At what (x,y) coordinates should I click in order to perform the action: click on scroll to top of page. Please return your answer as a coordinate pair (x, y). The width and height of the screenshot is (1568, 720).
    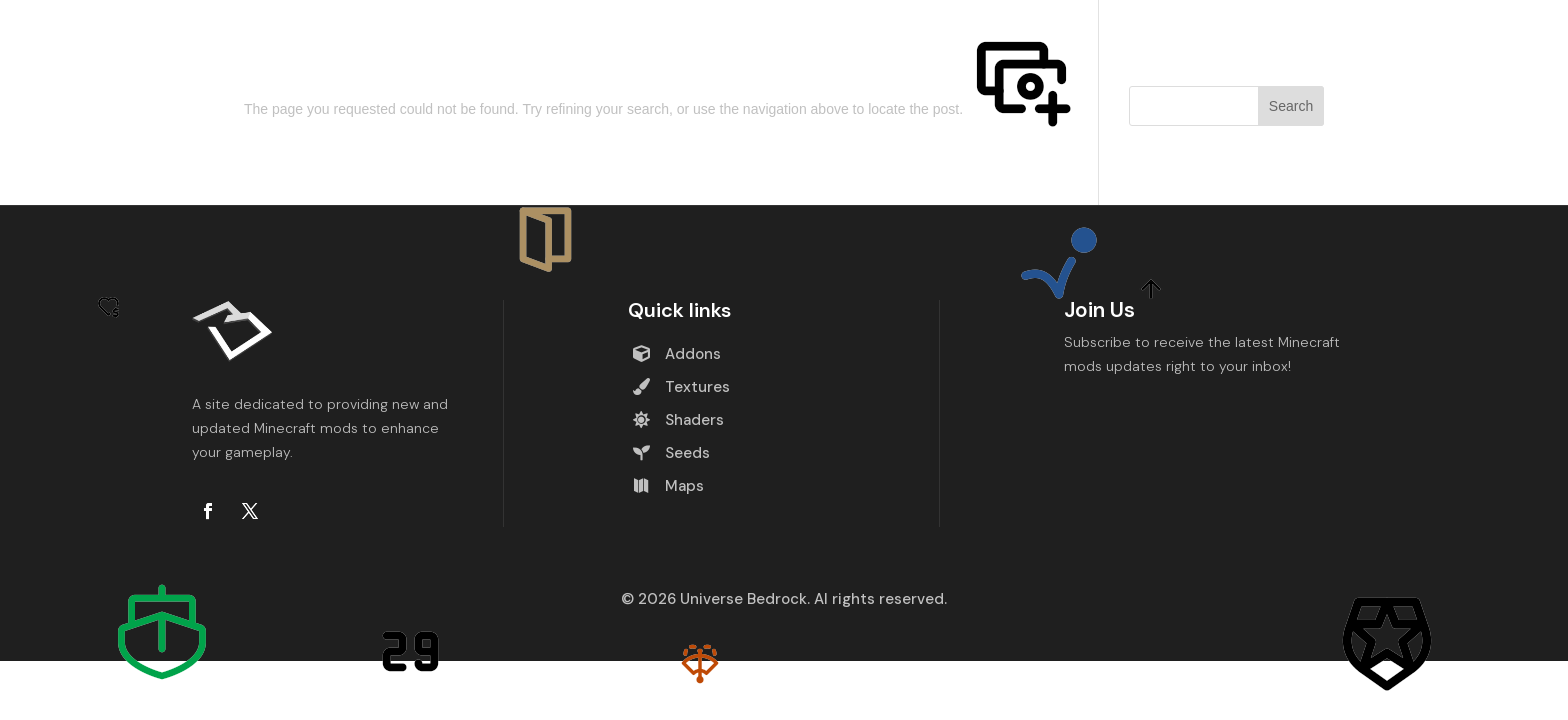
    Looking at the image, I should click on (1151, 289).